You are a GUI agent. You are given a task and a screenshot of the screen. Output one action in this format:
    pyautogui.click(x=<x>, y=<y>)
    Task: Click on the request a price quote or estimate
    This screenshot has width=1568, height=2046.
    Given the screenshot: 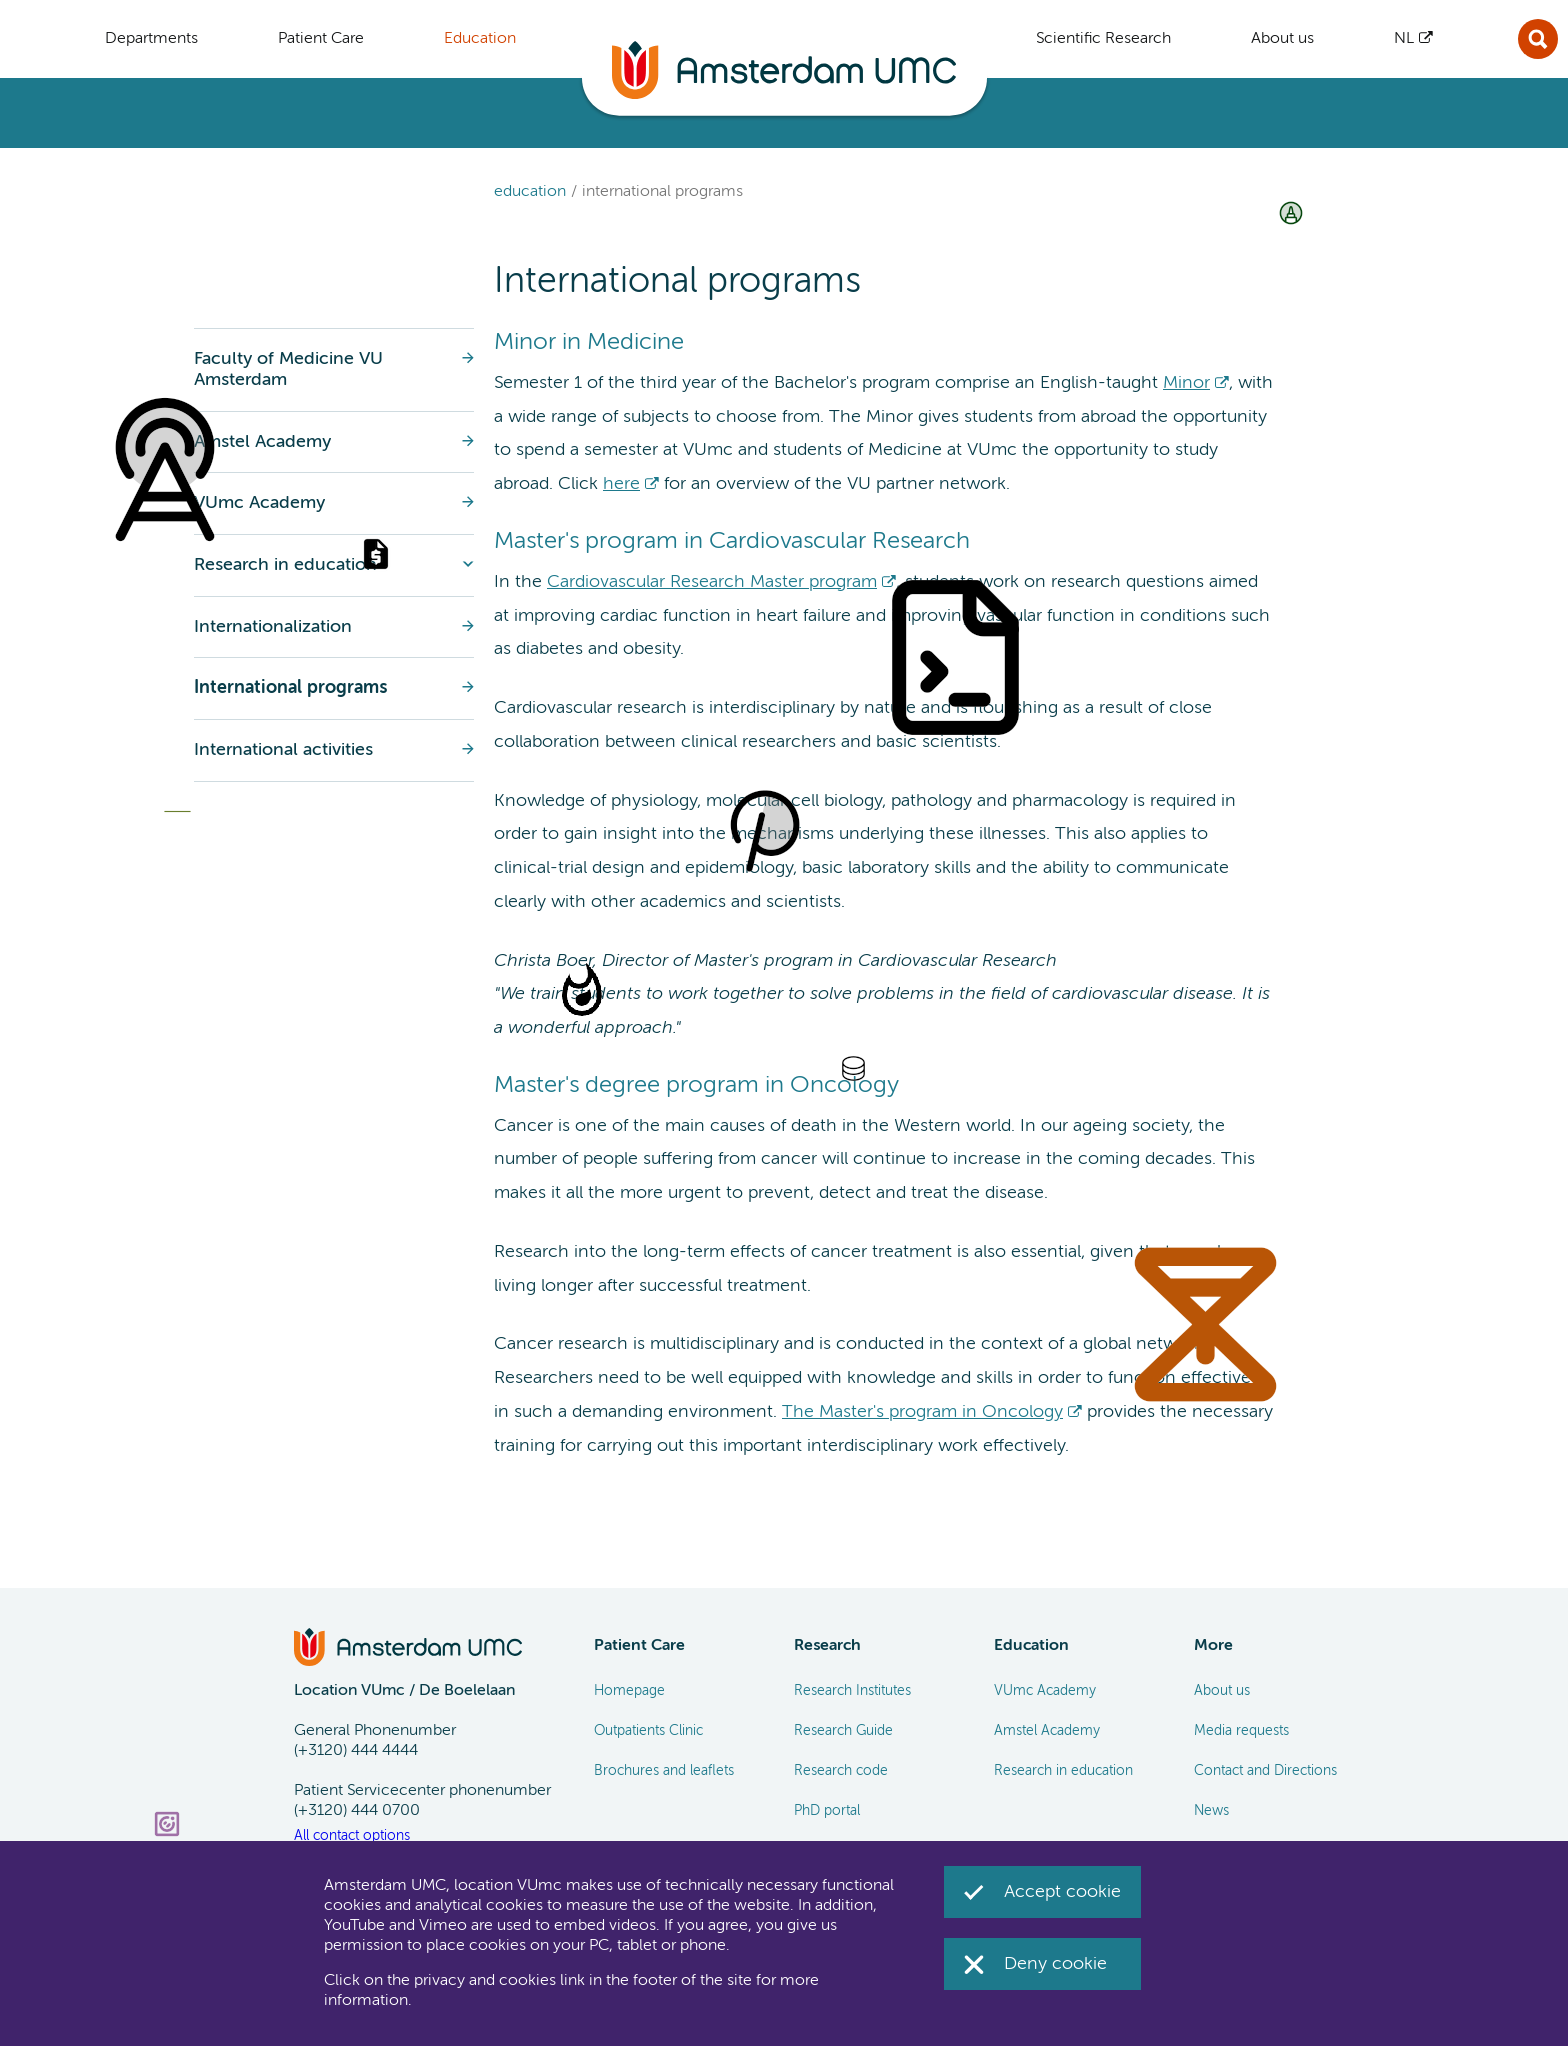 What is the action you would take?
    pyautogui.click(x=376, y=554)
    